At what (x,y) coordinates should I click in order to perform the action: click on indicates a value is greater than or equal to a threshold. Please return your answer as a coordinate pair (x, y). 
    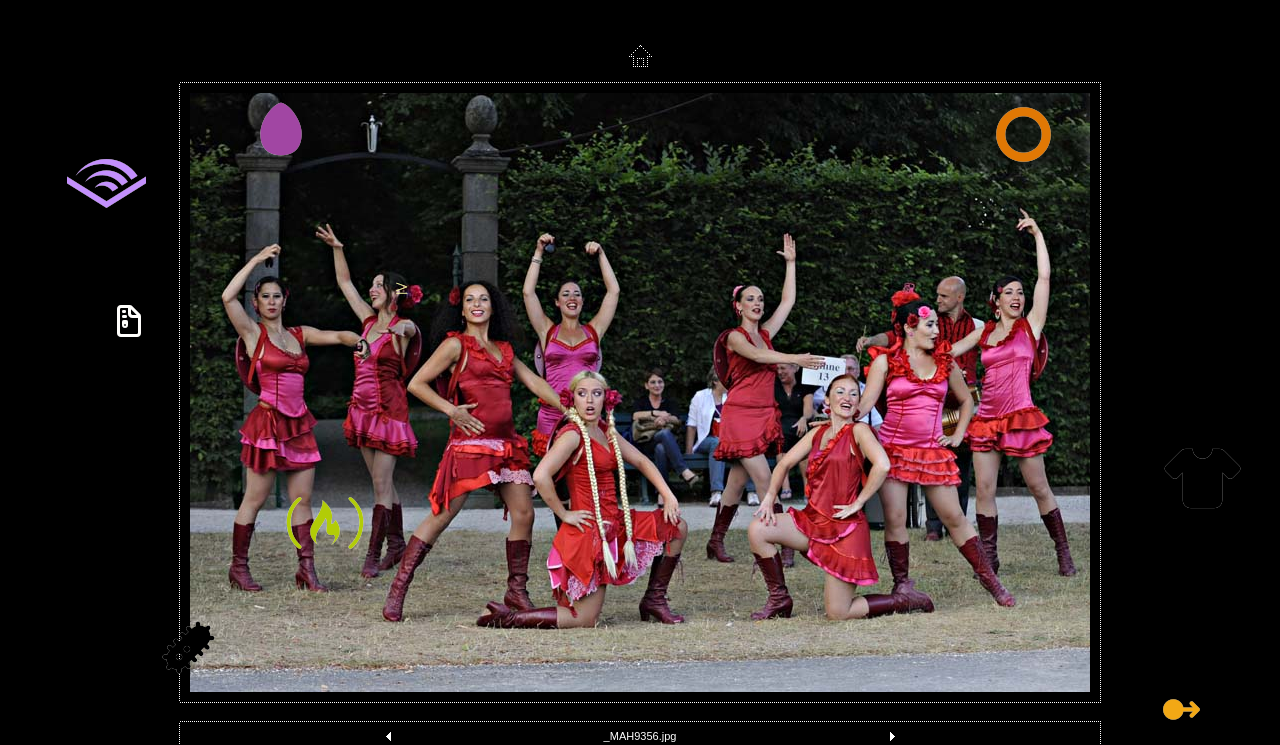
    Looking at the image, I should click on (401, 288).